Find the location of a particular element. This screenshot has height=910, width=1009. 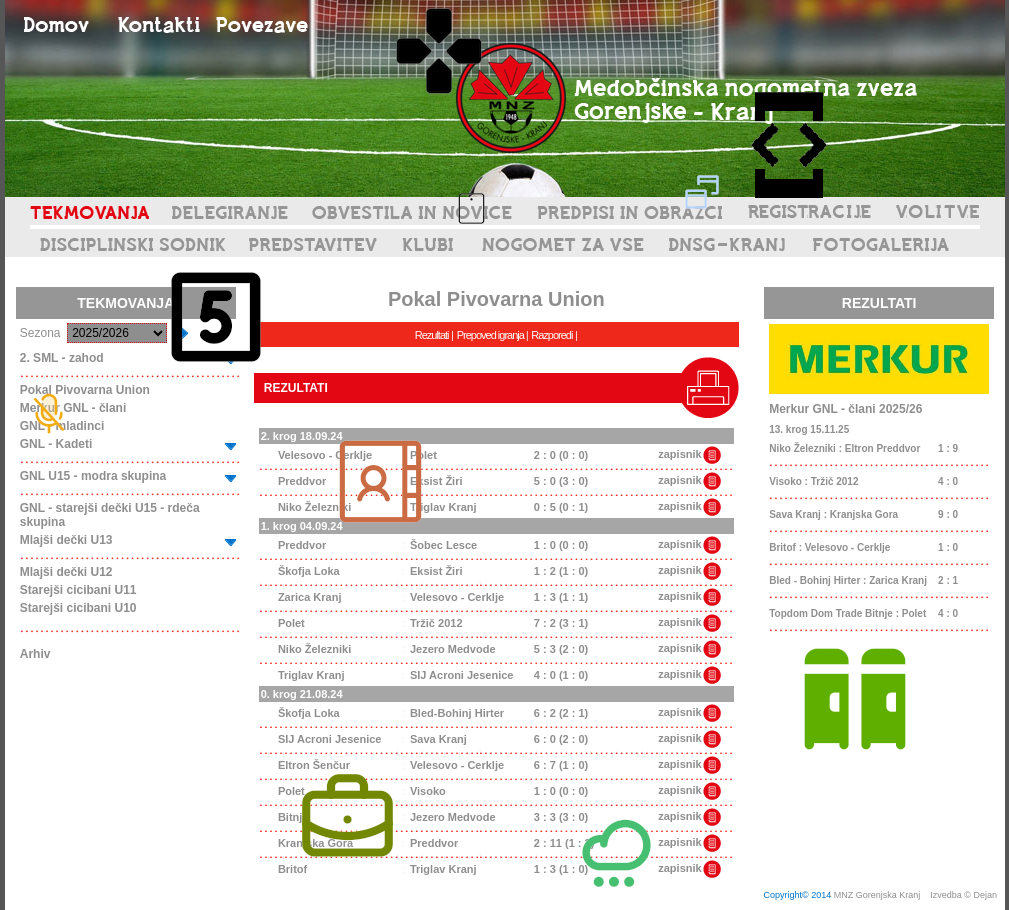

indicates step 5 in a numbered process is located at coordinates (216, 317).